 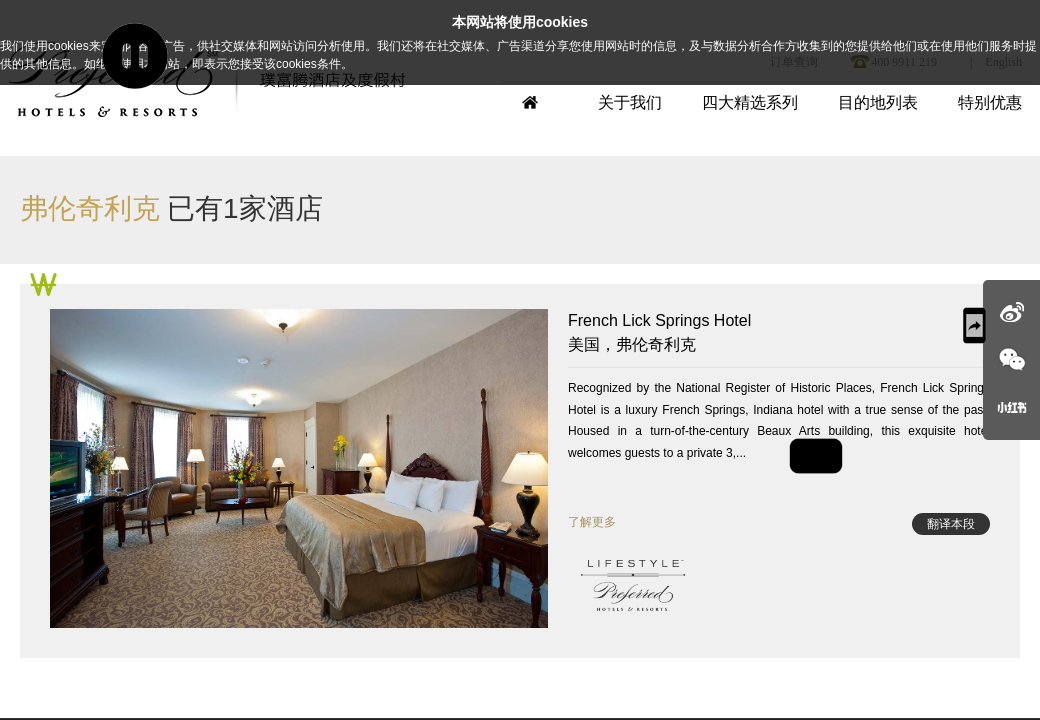 I want to click on pause media playback, so click(x=135, y=56).